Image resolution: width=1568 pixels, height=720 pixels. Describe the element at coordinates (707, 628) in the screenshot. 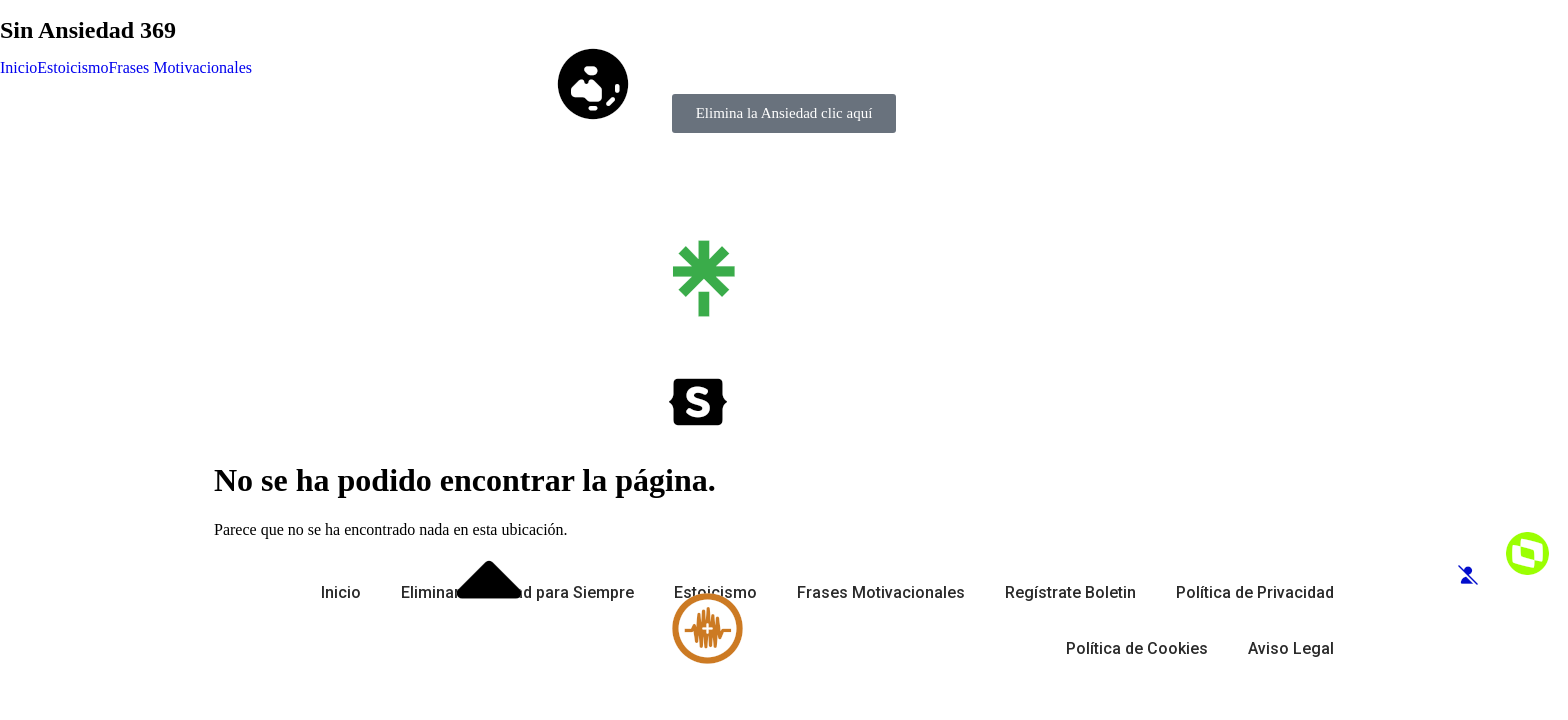

I see `creative commons sampling plus license indicator` at that location.